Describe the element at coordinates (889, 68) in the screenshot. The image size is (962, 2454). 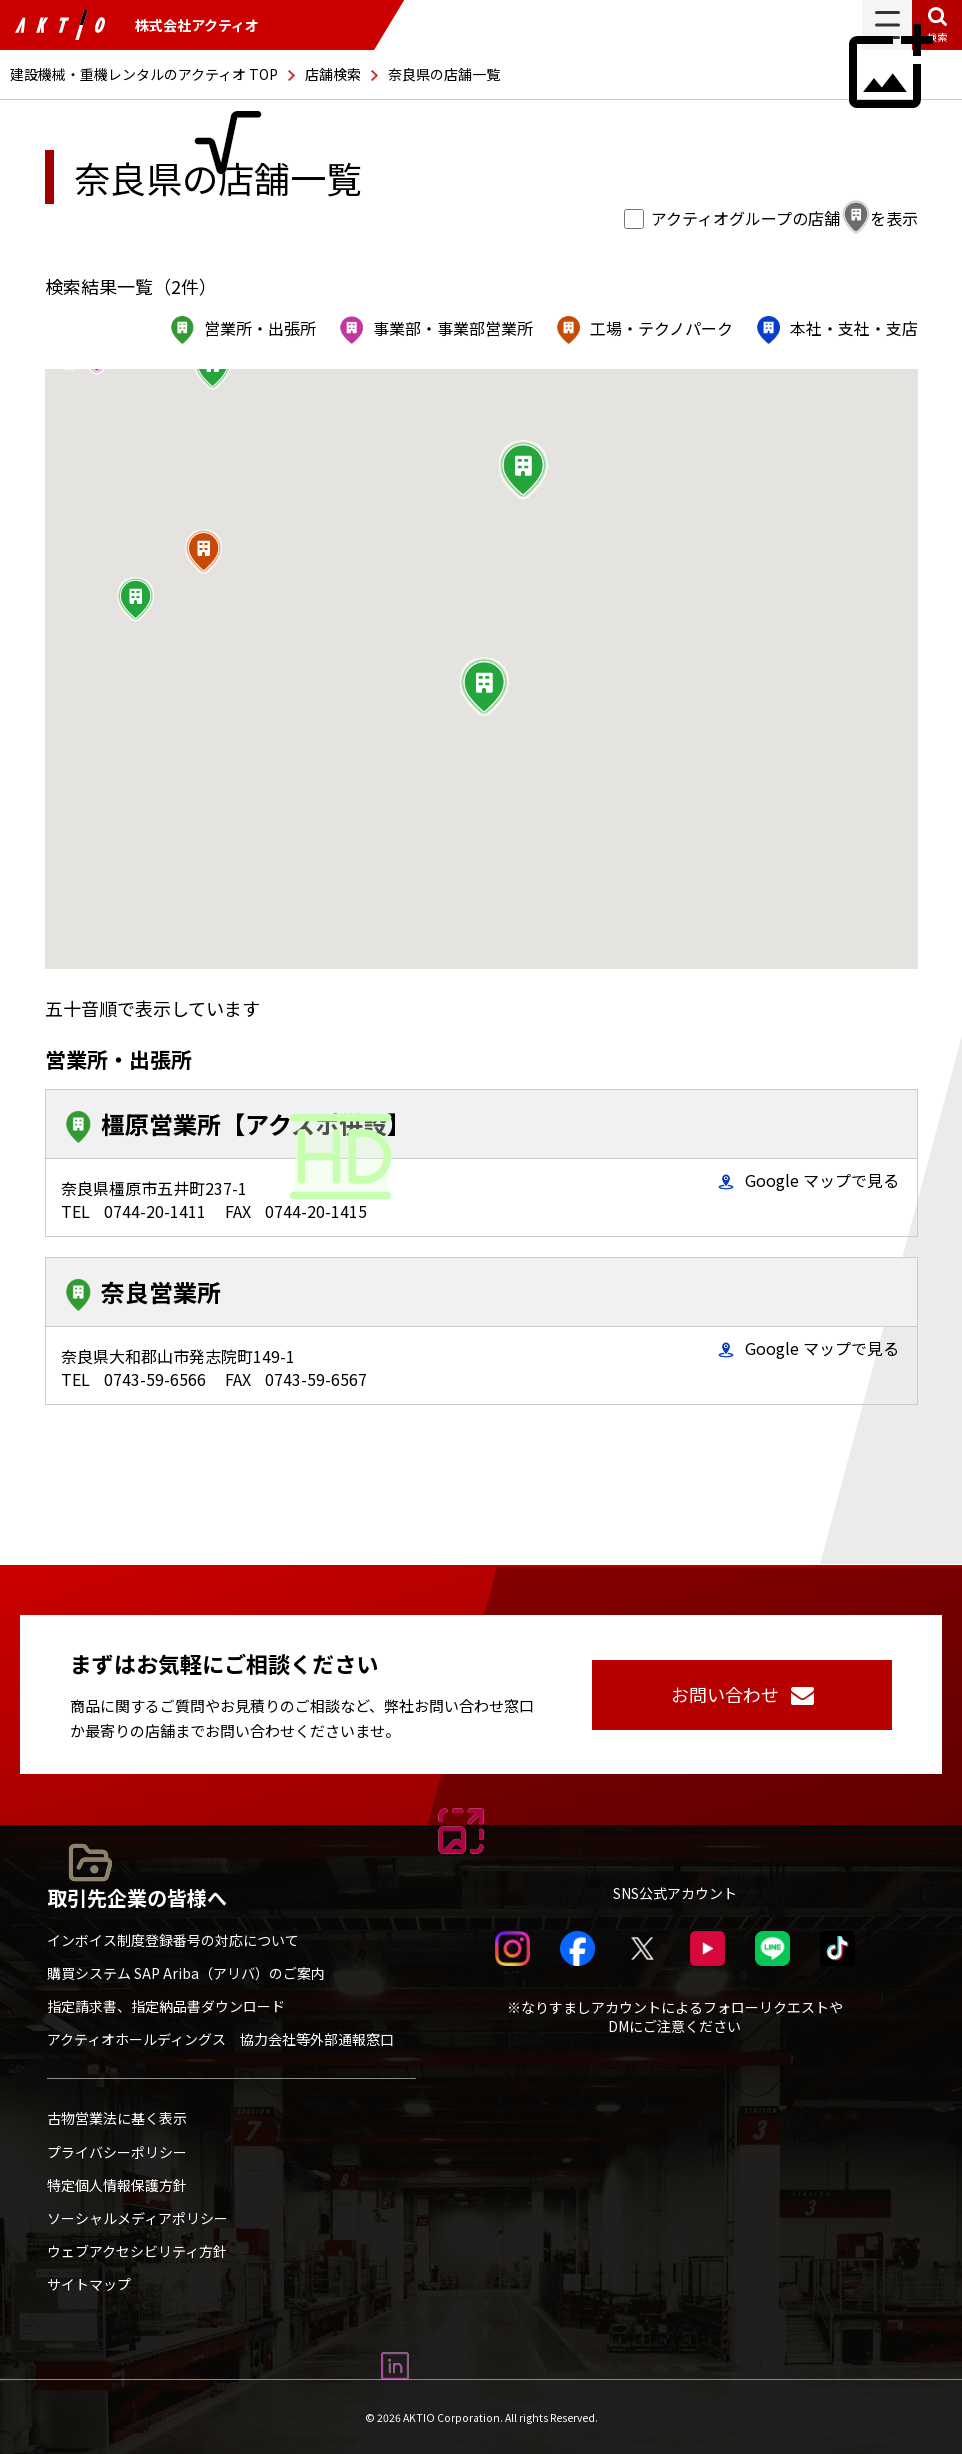
I see `add a new photo to the gallery` at that location.